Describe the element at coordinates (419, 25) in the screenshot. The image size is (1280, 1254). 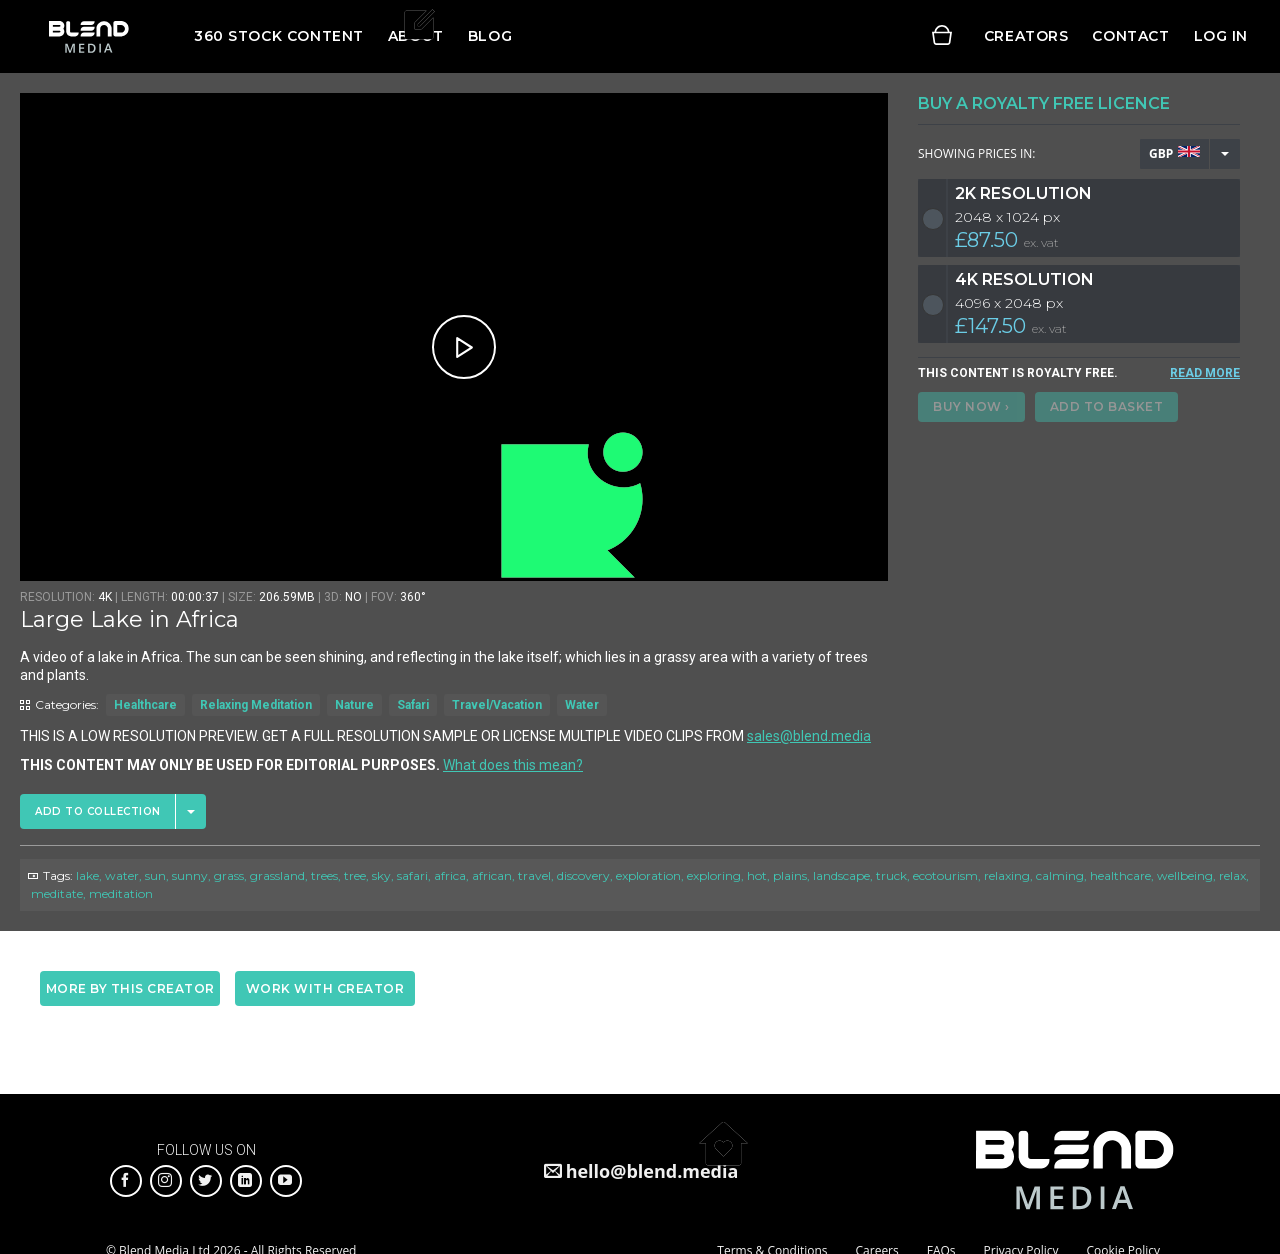
I see `edit or compose a new document` at that location.